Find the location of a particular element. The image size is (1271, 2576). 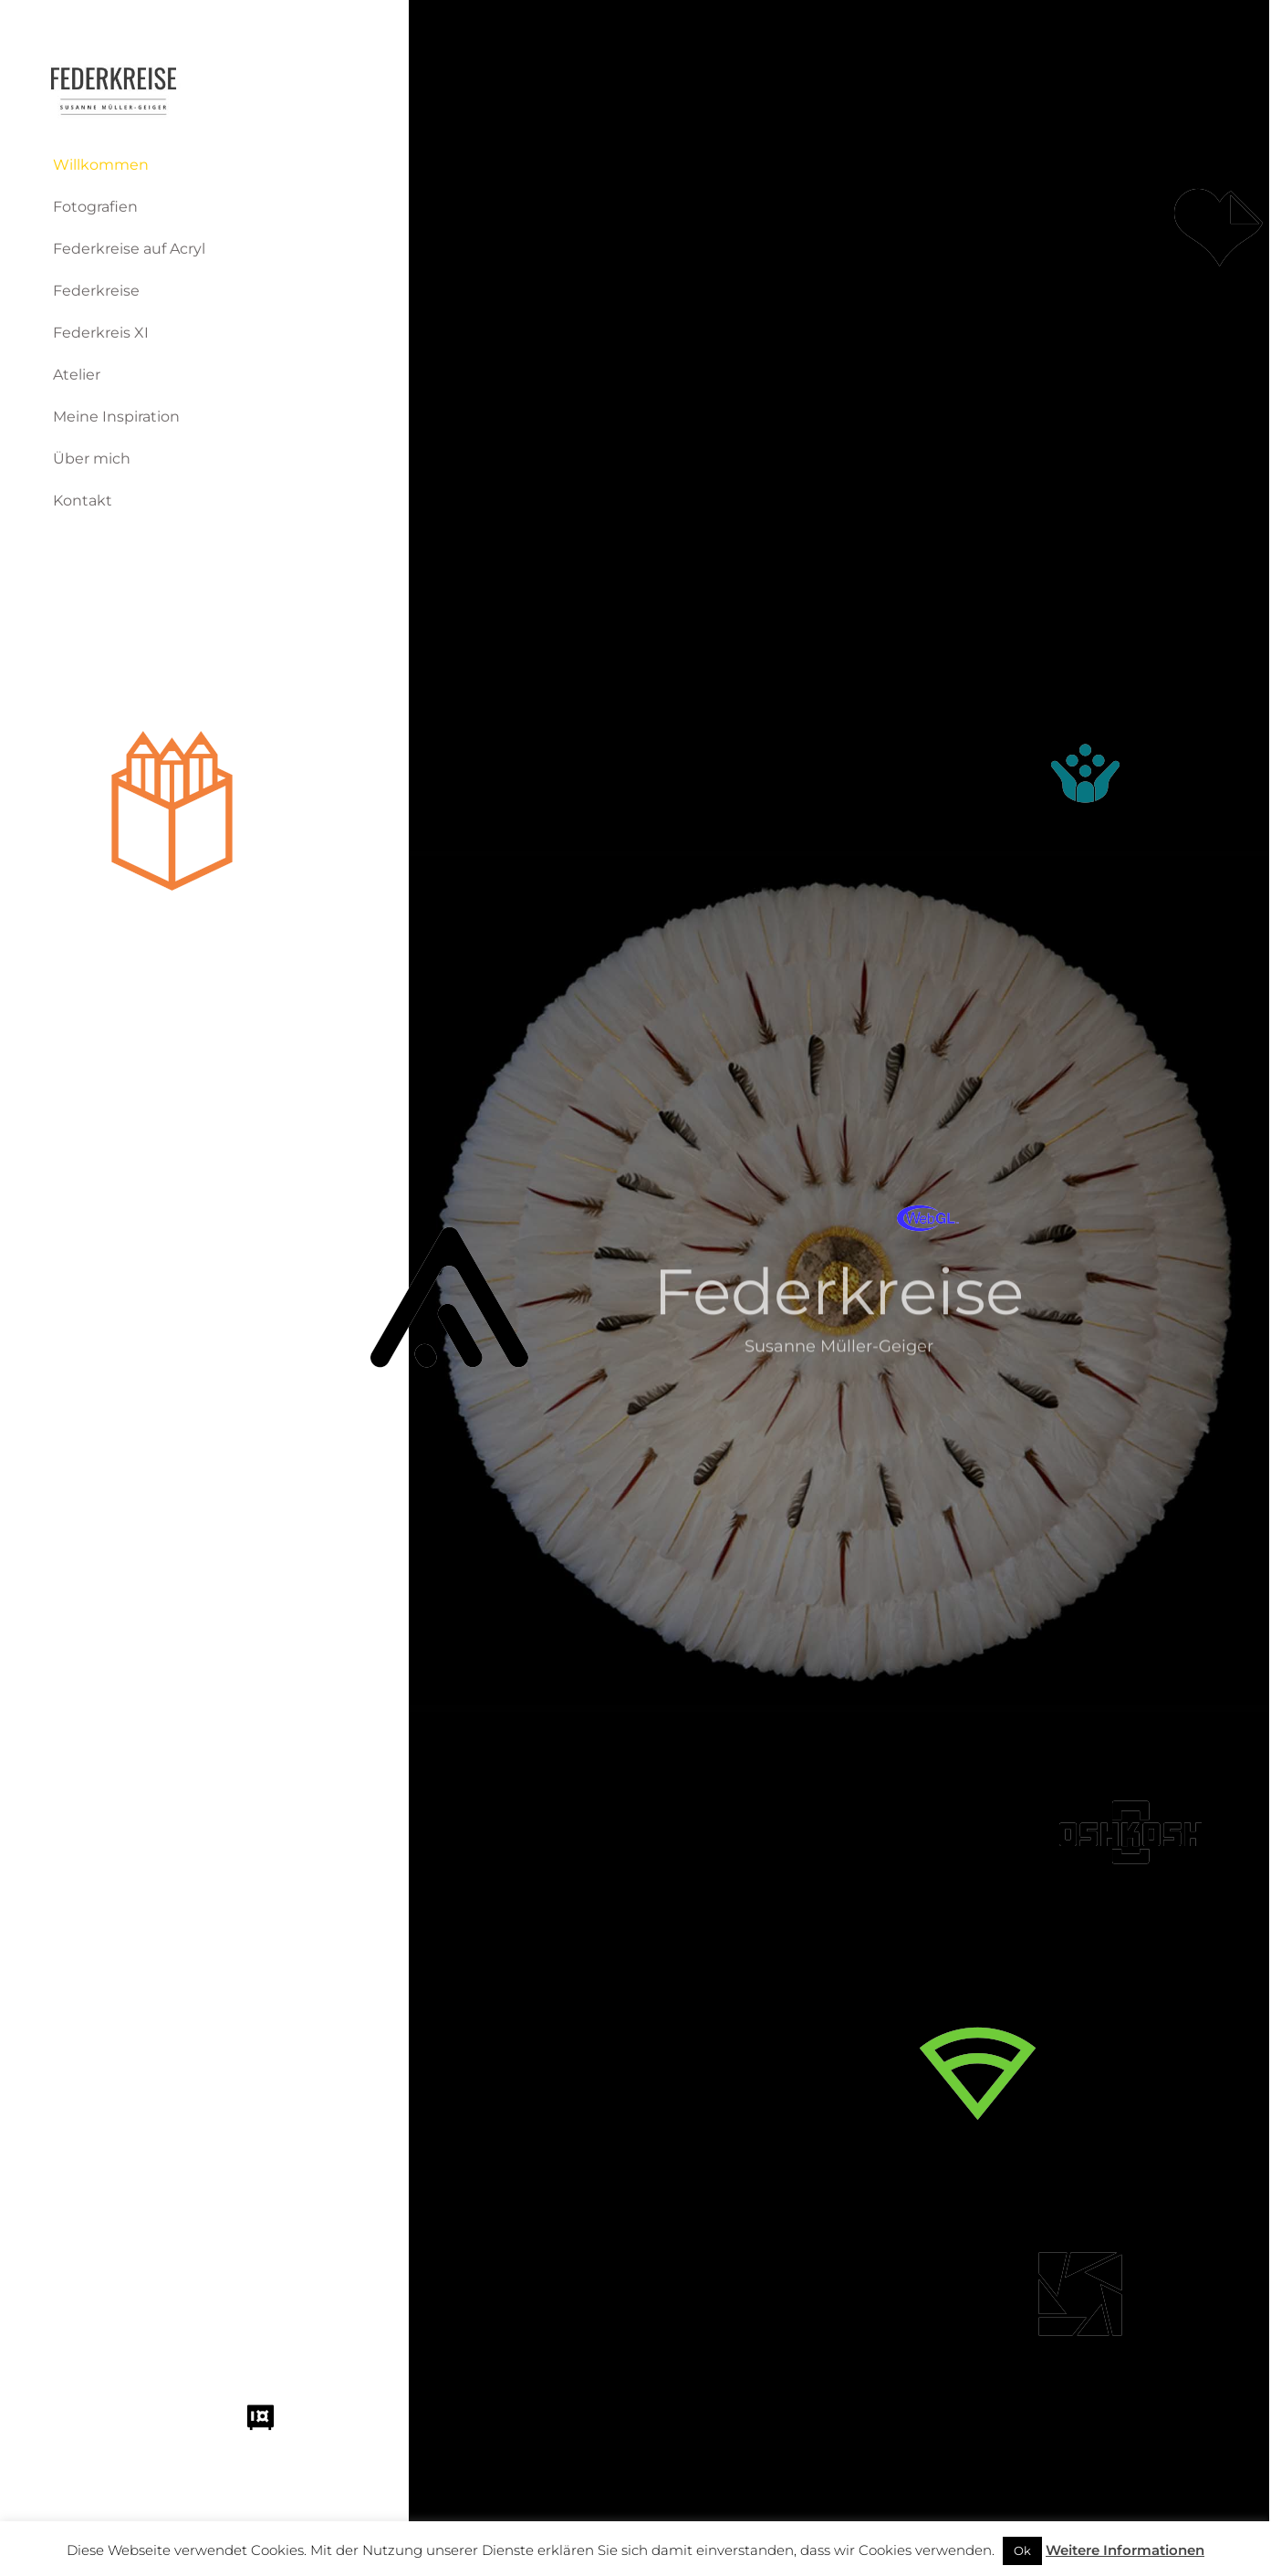

open ilovepdf website or app is located at coordinates (1218, 227).